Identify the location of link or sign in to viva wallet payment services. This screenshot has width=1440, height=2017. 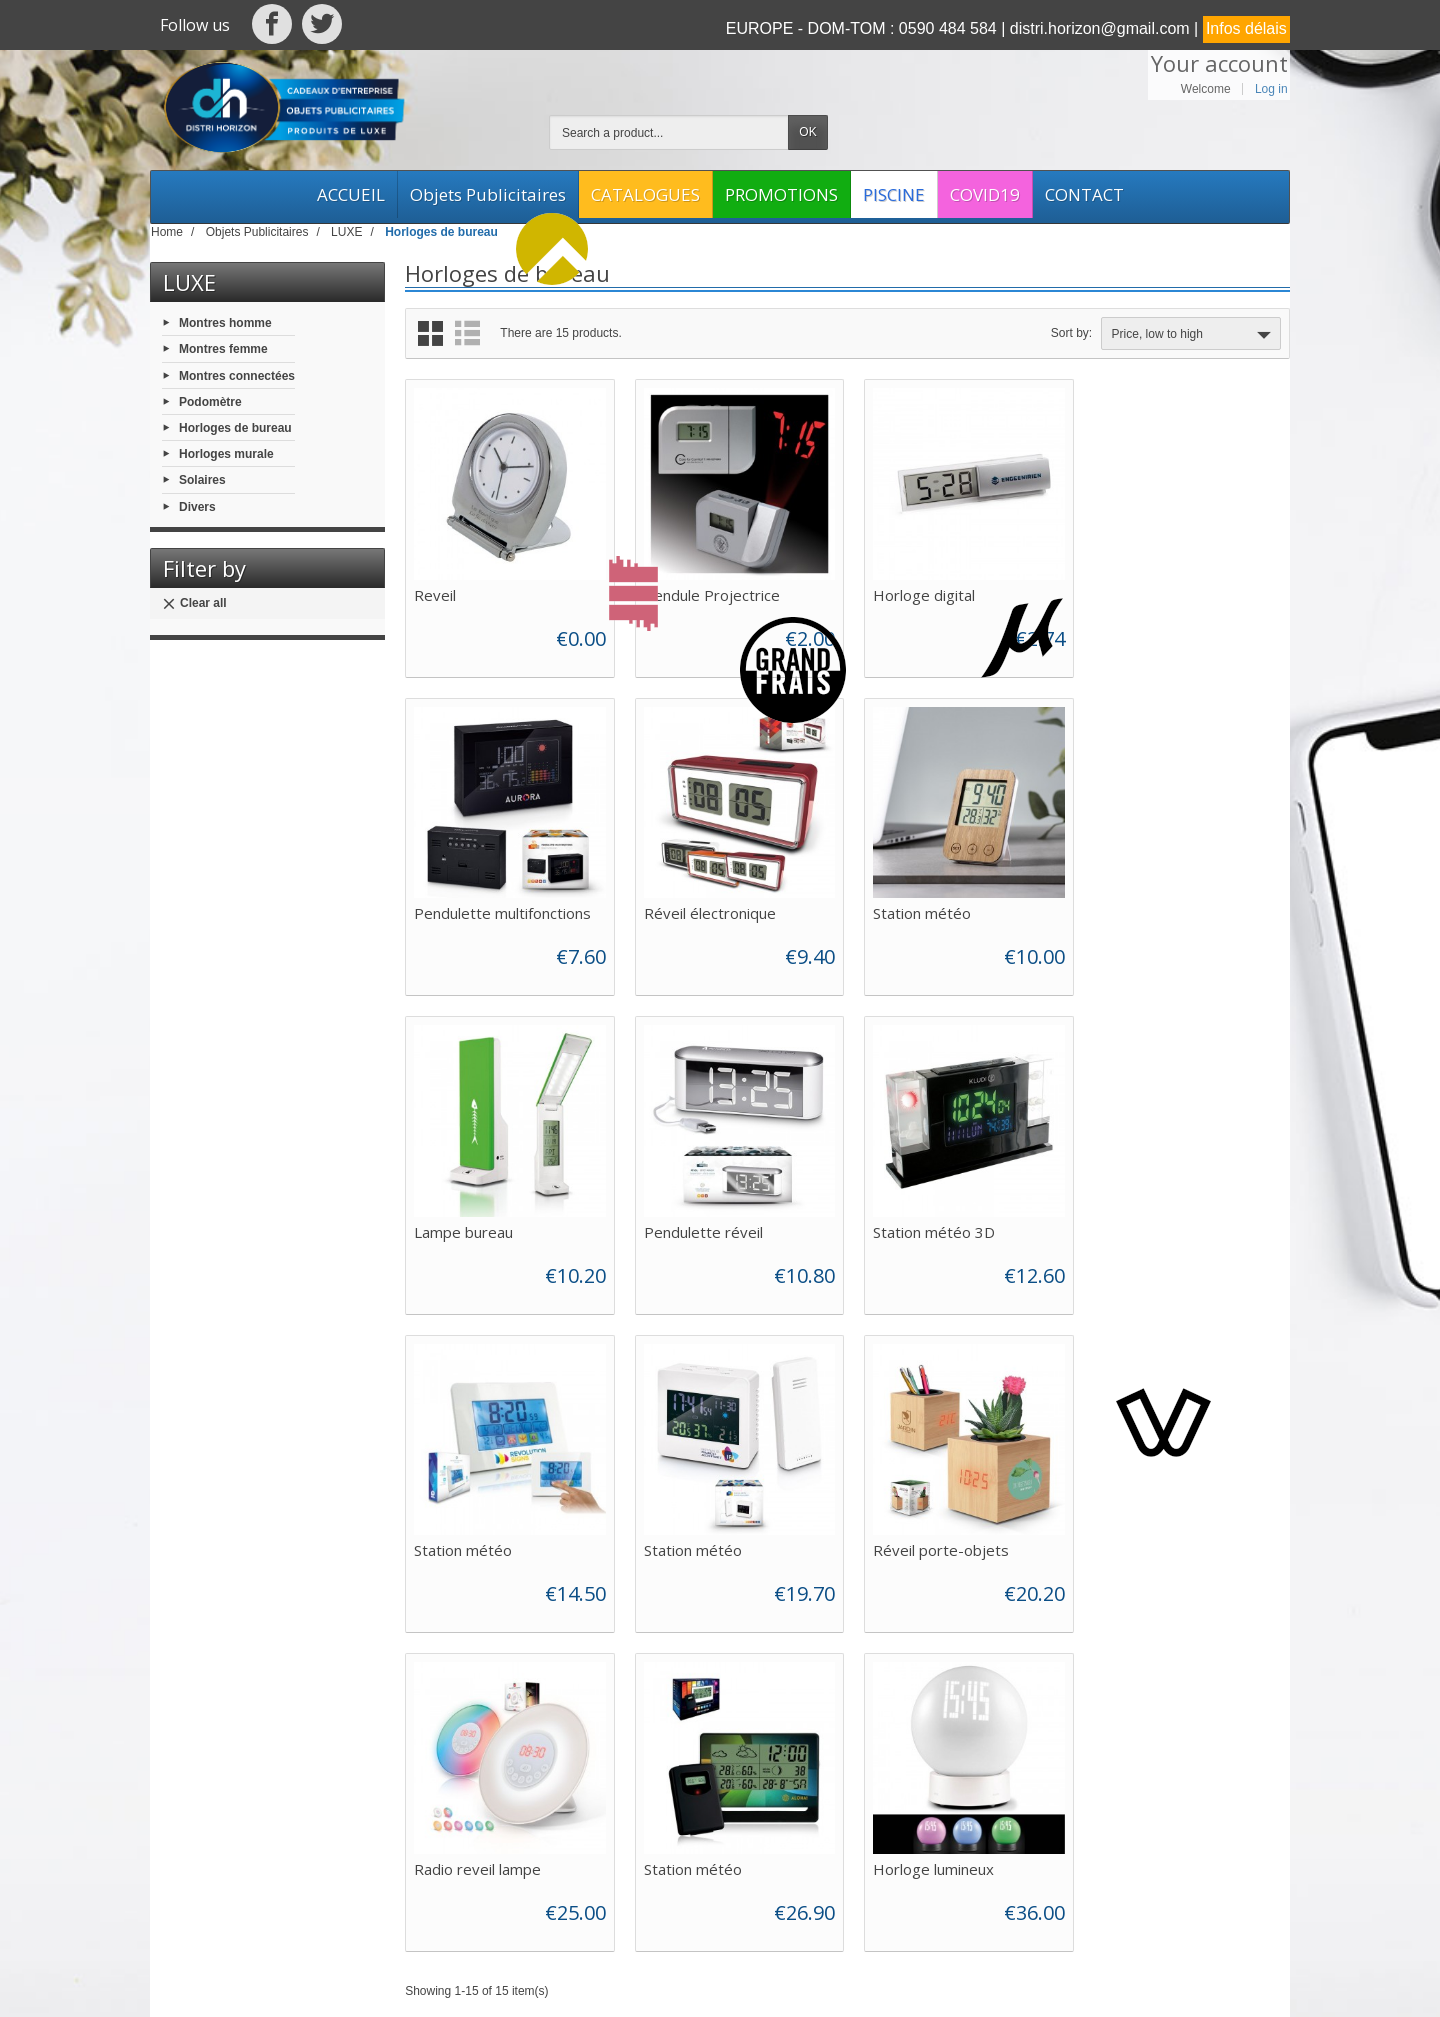
(1163, 1422).